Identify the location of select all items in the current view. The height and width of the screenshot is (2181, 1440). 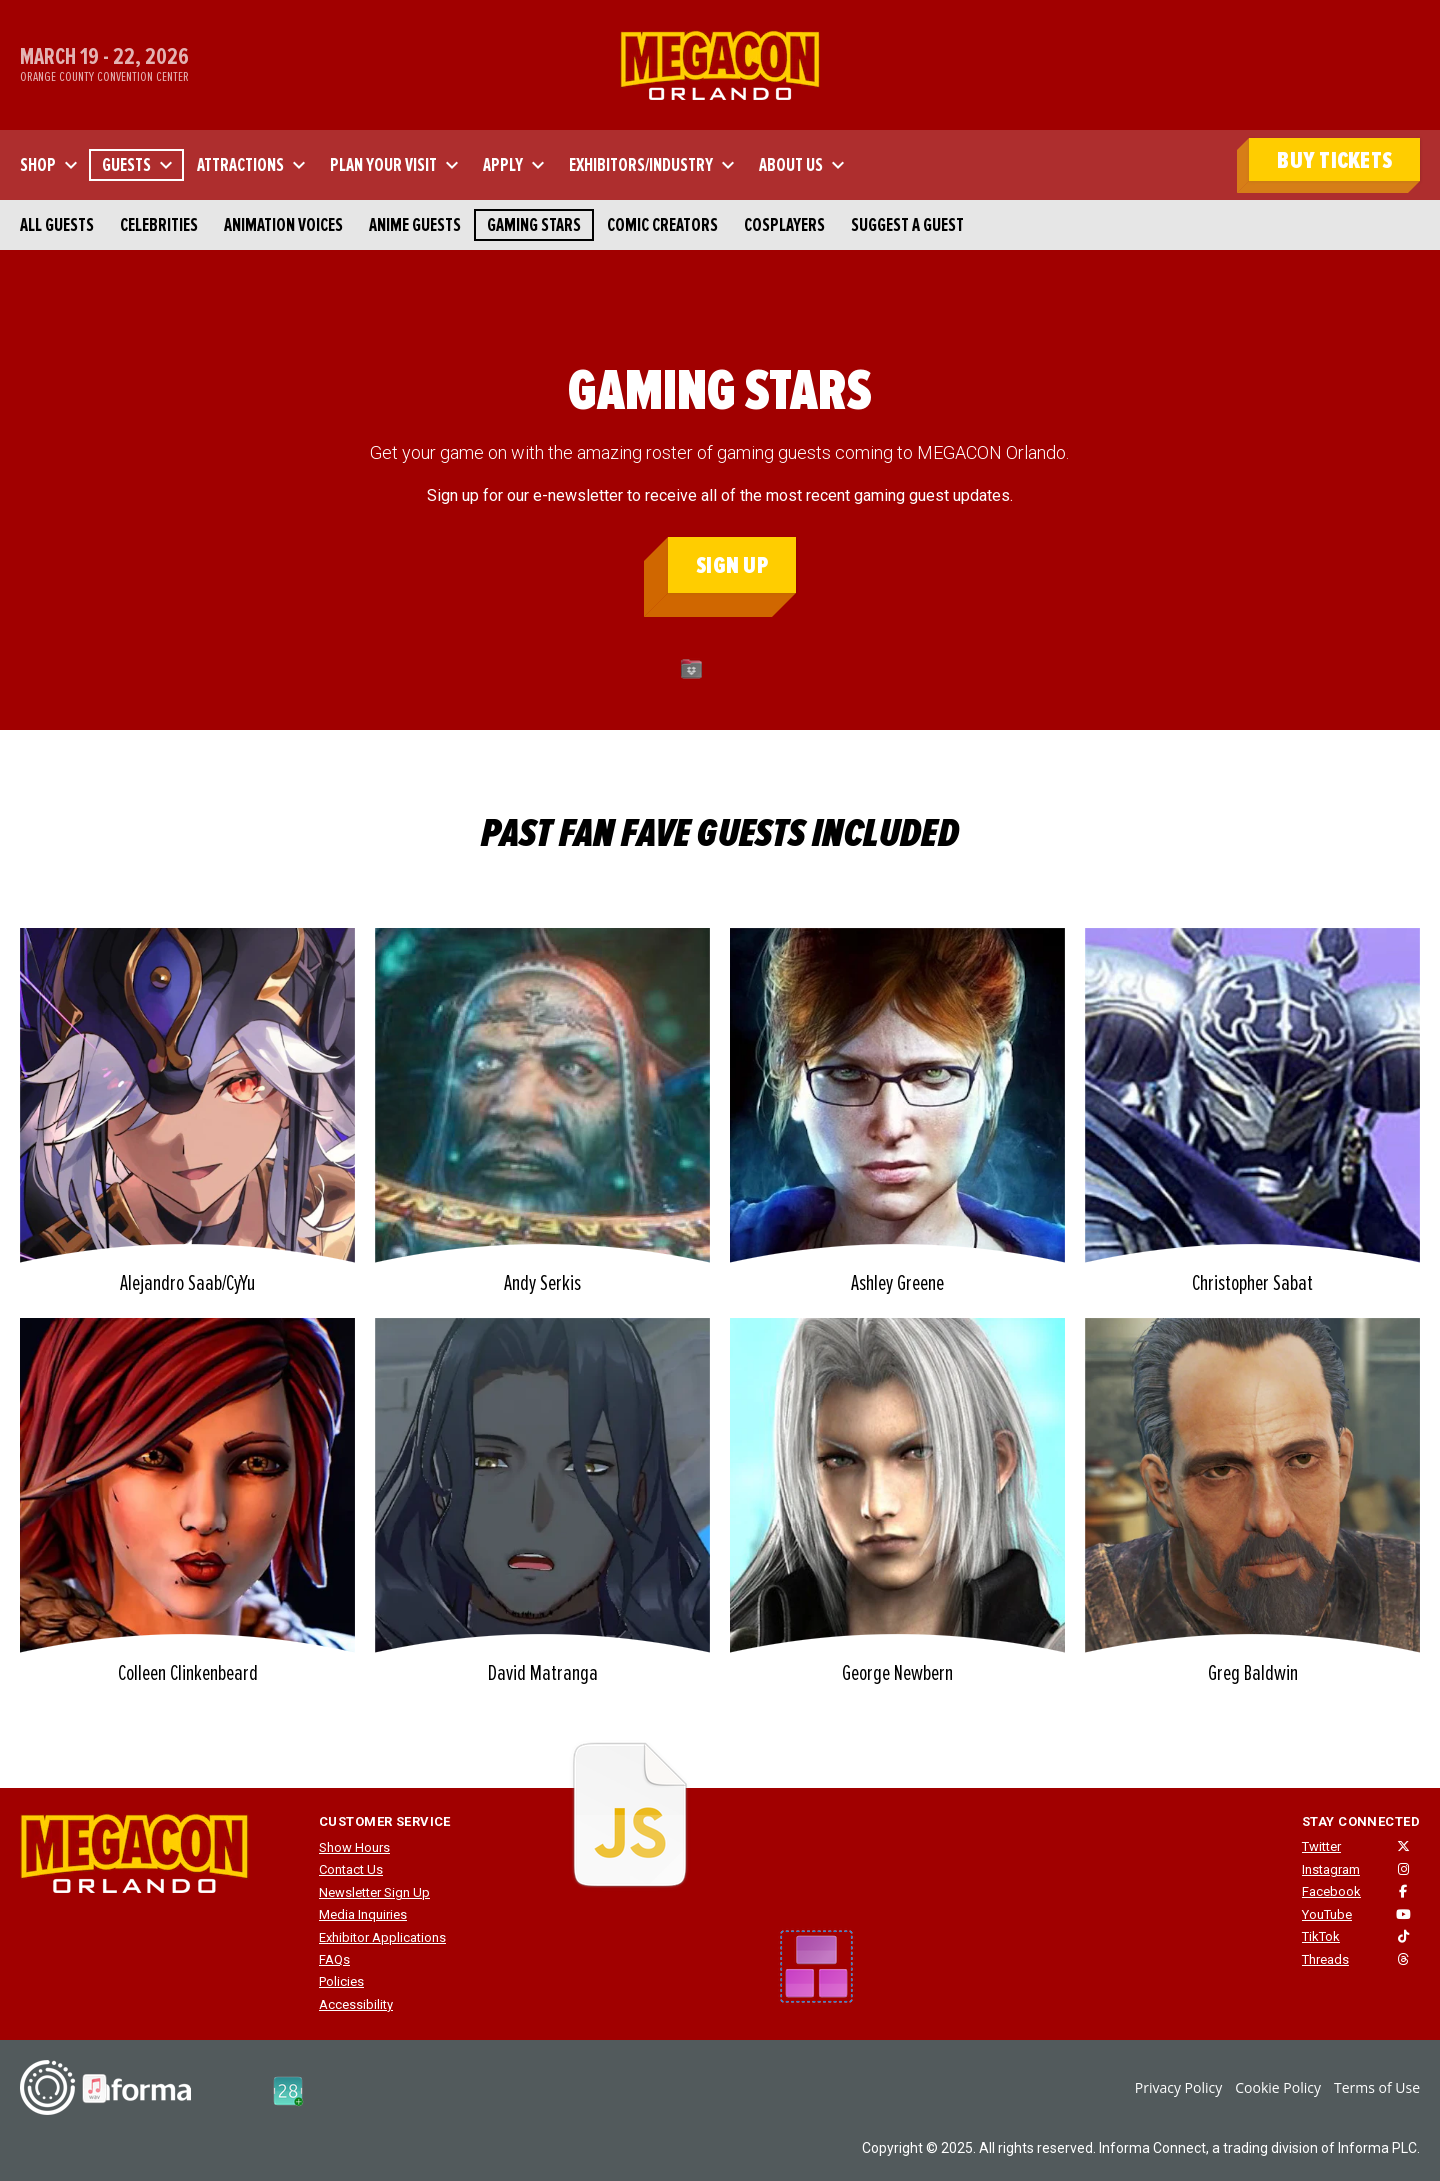
(816, 1966).